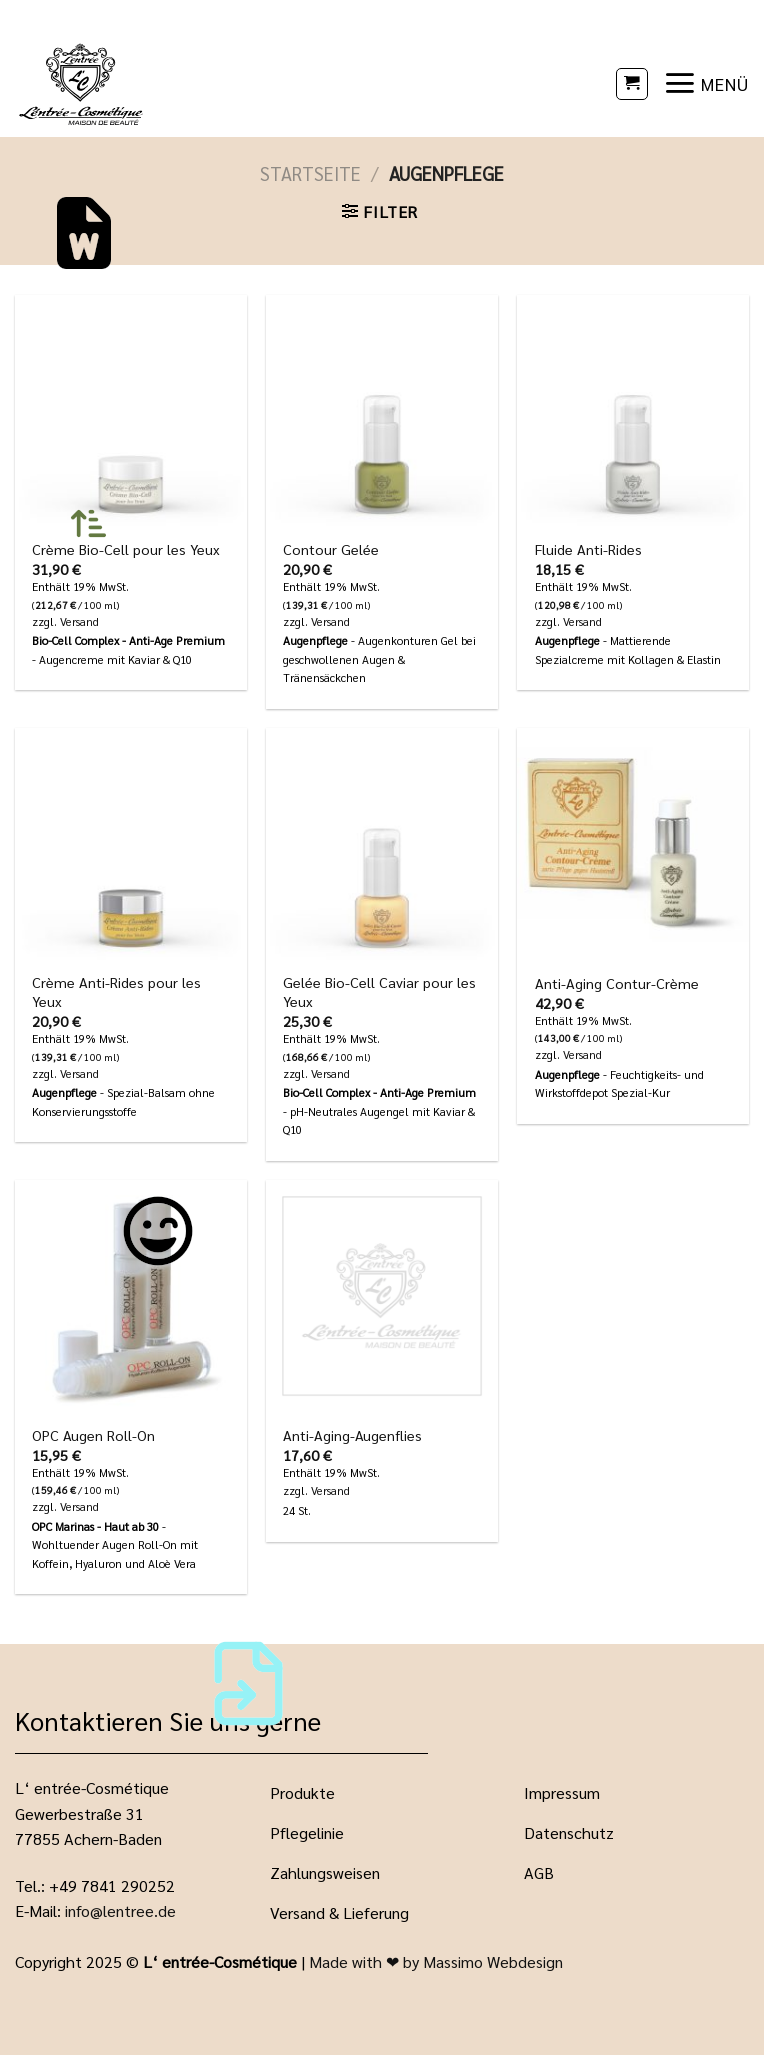 Image resolution: width=764 pixels, height=2055 pixels. What do you see at coordinates (84, 233) in the screenshot?
I see `open a Microsoft Word document` at bounding box center [84, 233].